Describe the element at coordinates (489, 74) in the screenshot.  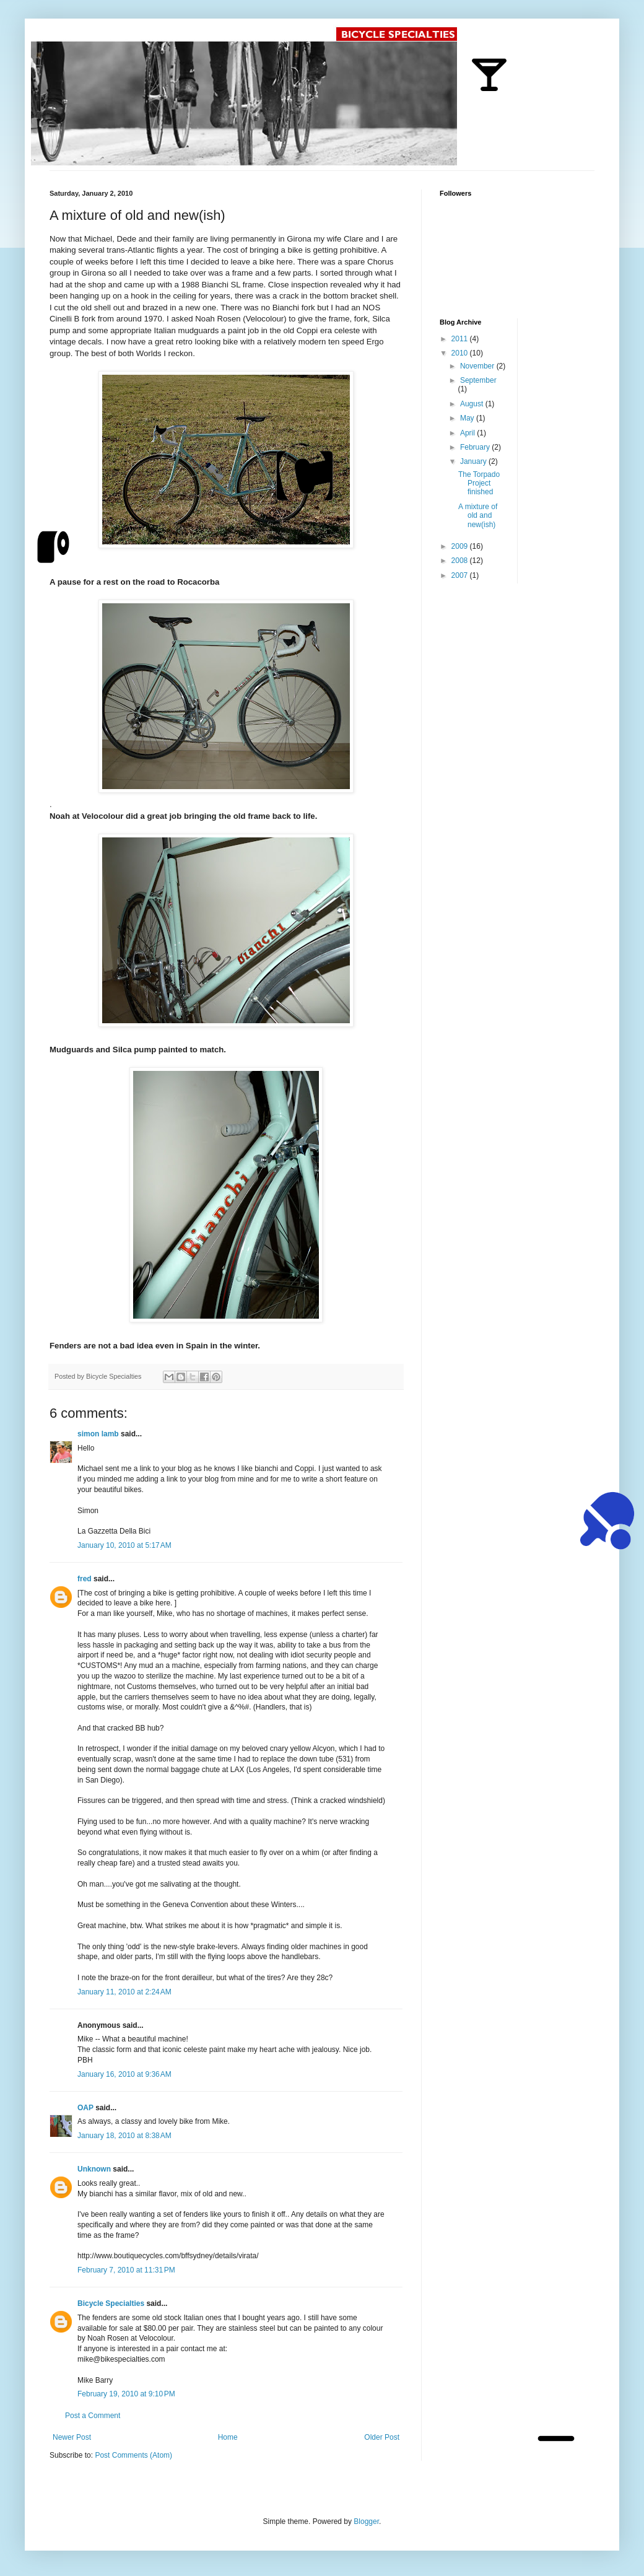
I see `browse cocktail or drink recipes` at that location.